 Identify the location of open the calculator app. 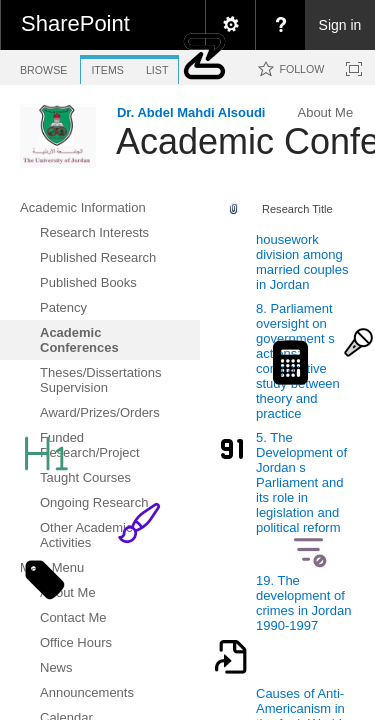
(290, 362).